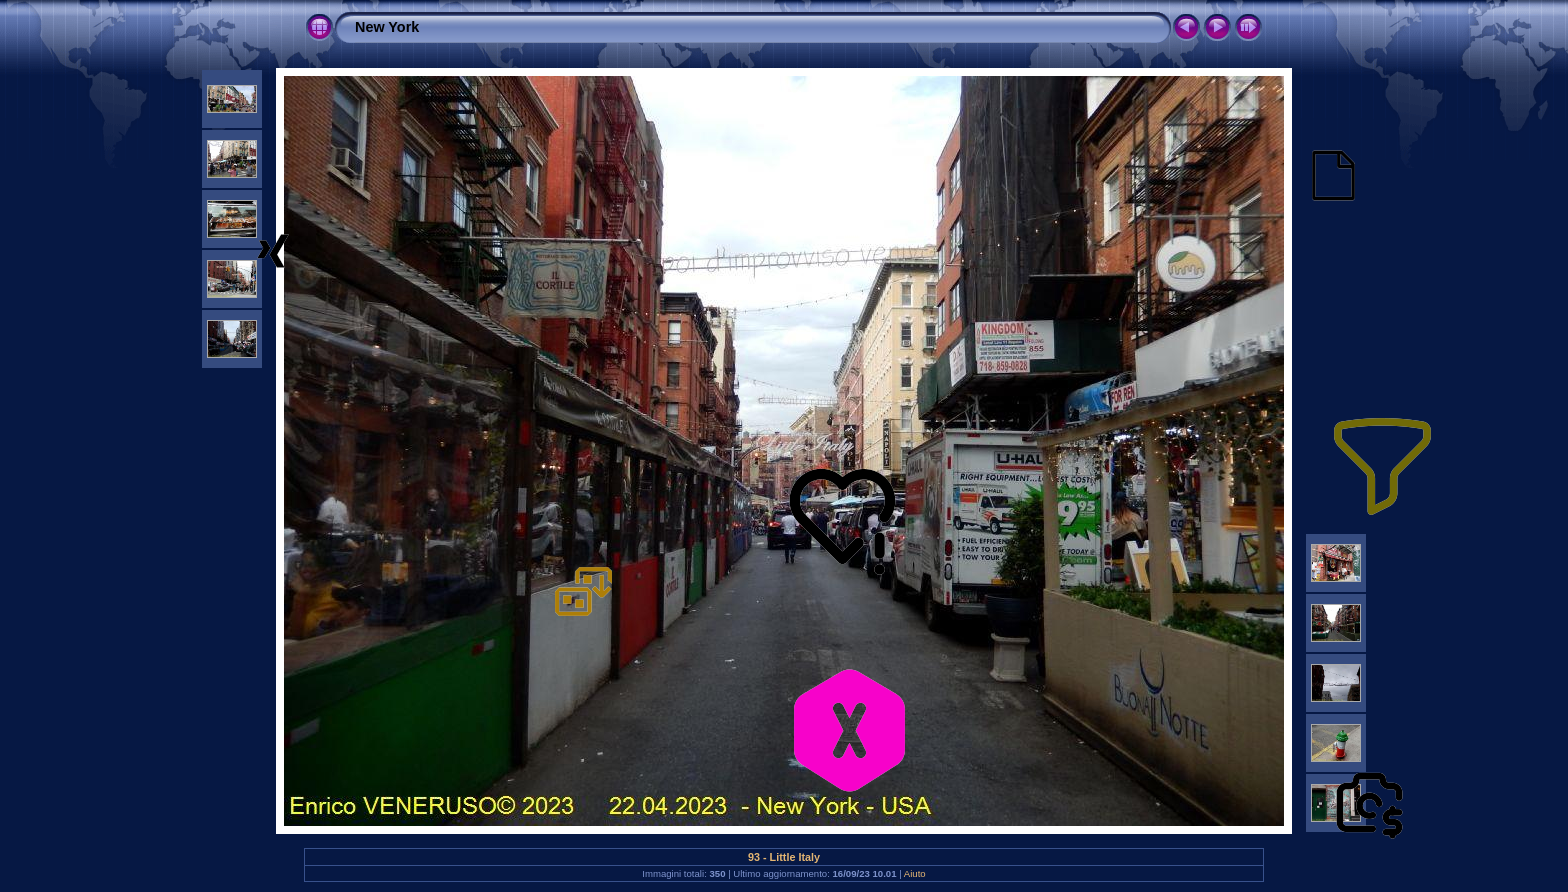 This screenshot has width=1568, height=892. What do you see at coordinates (583, 591) in the screenshot?
I see `sort items by precedence or priority order` at bounding box center [583, 591].